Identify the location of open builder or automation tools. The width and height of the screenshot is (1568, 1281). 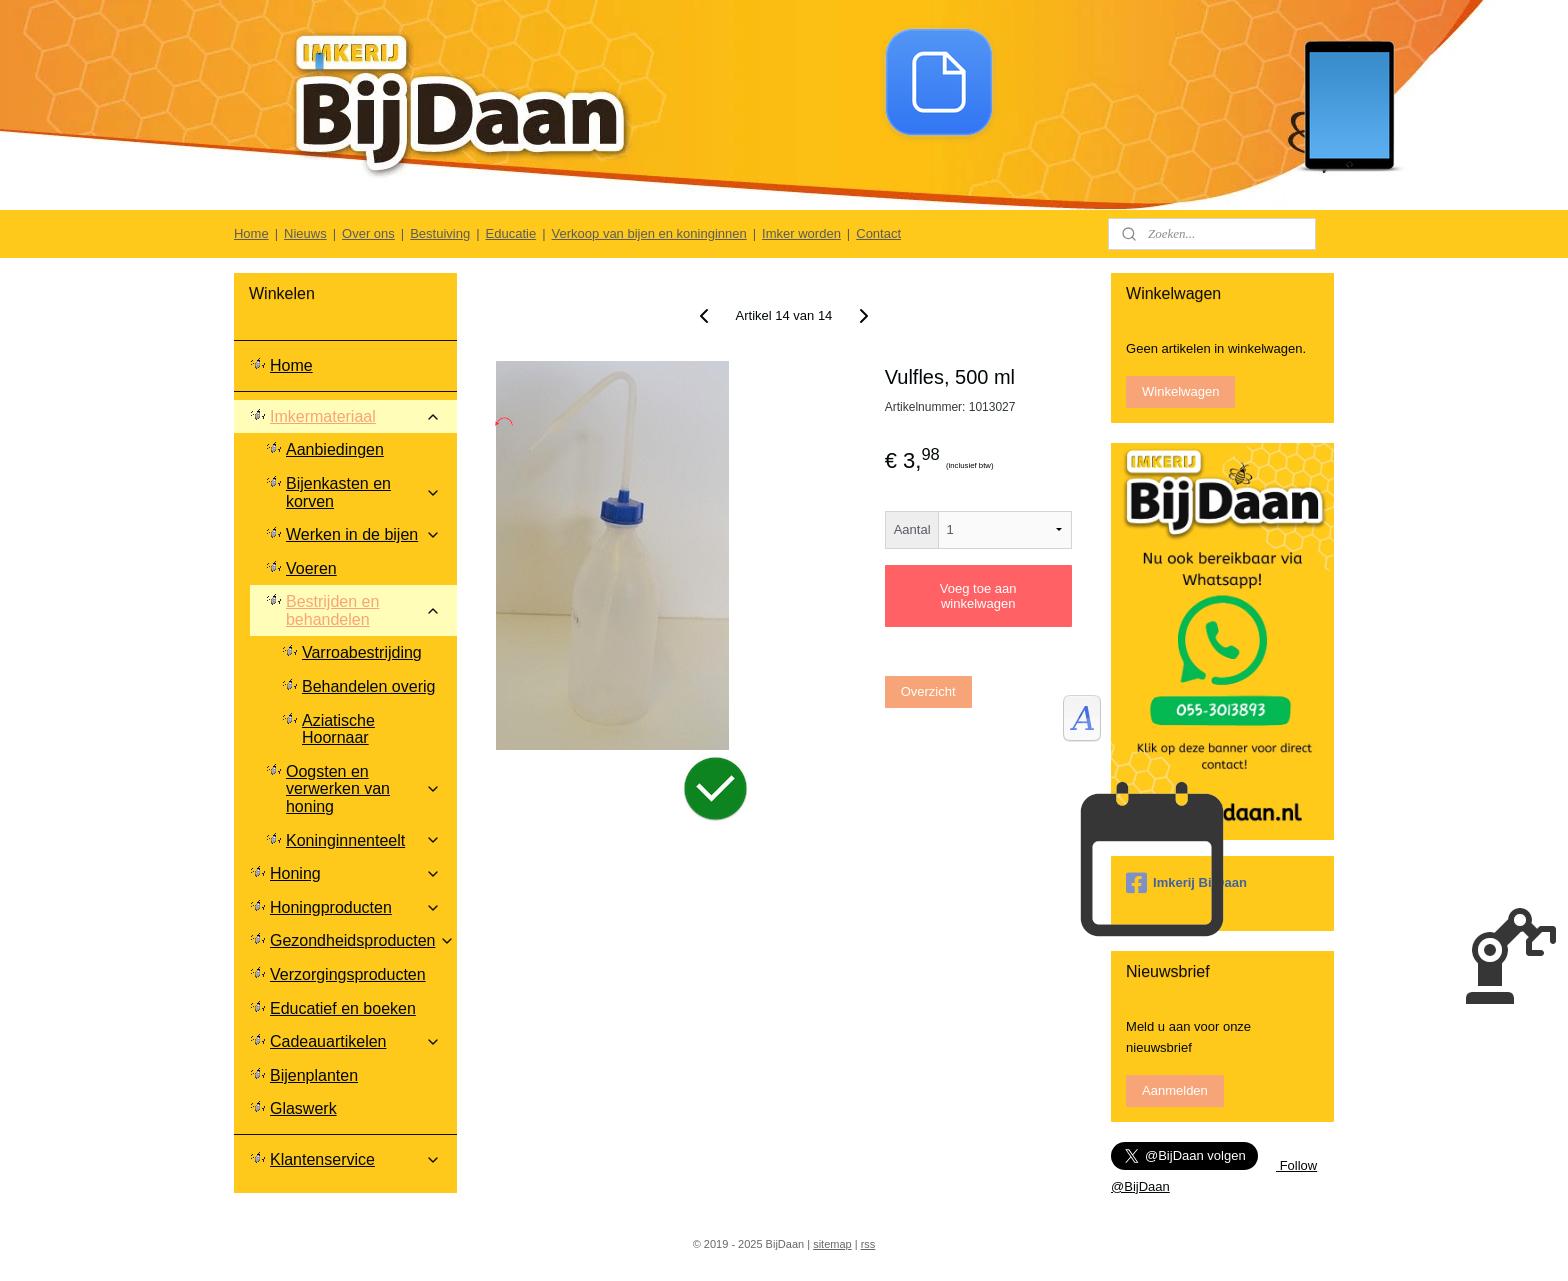
(1508, 956).